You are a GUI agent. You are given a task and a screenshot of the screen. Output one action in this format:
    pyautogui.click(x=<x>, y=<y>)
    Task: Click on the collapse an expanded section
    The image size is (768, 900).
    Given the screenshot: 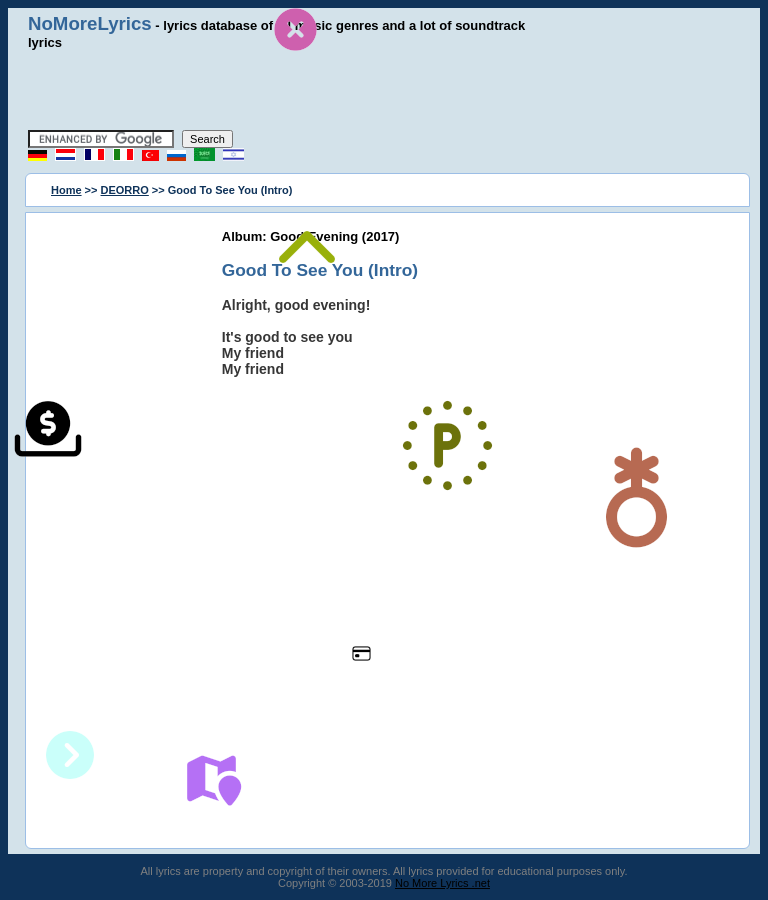 What is the action you would take?
    pyautogui.click(x=307, y=251)
    